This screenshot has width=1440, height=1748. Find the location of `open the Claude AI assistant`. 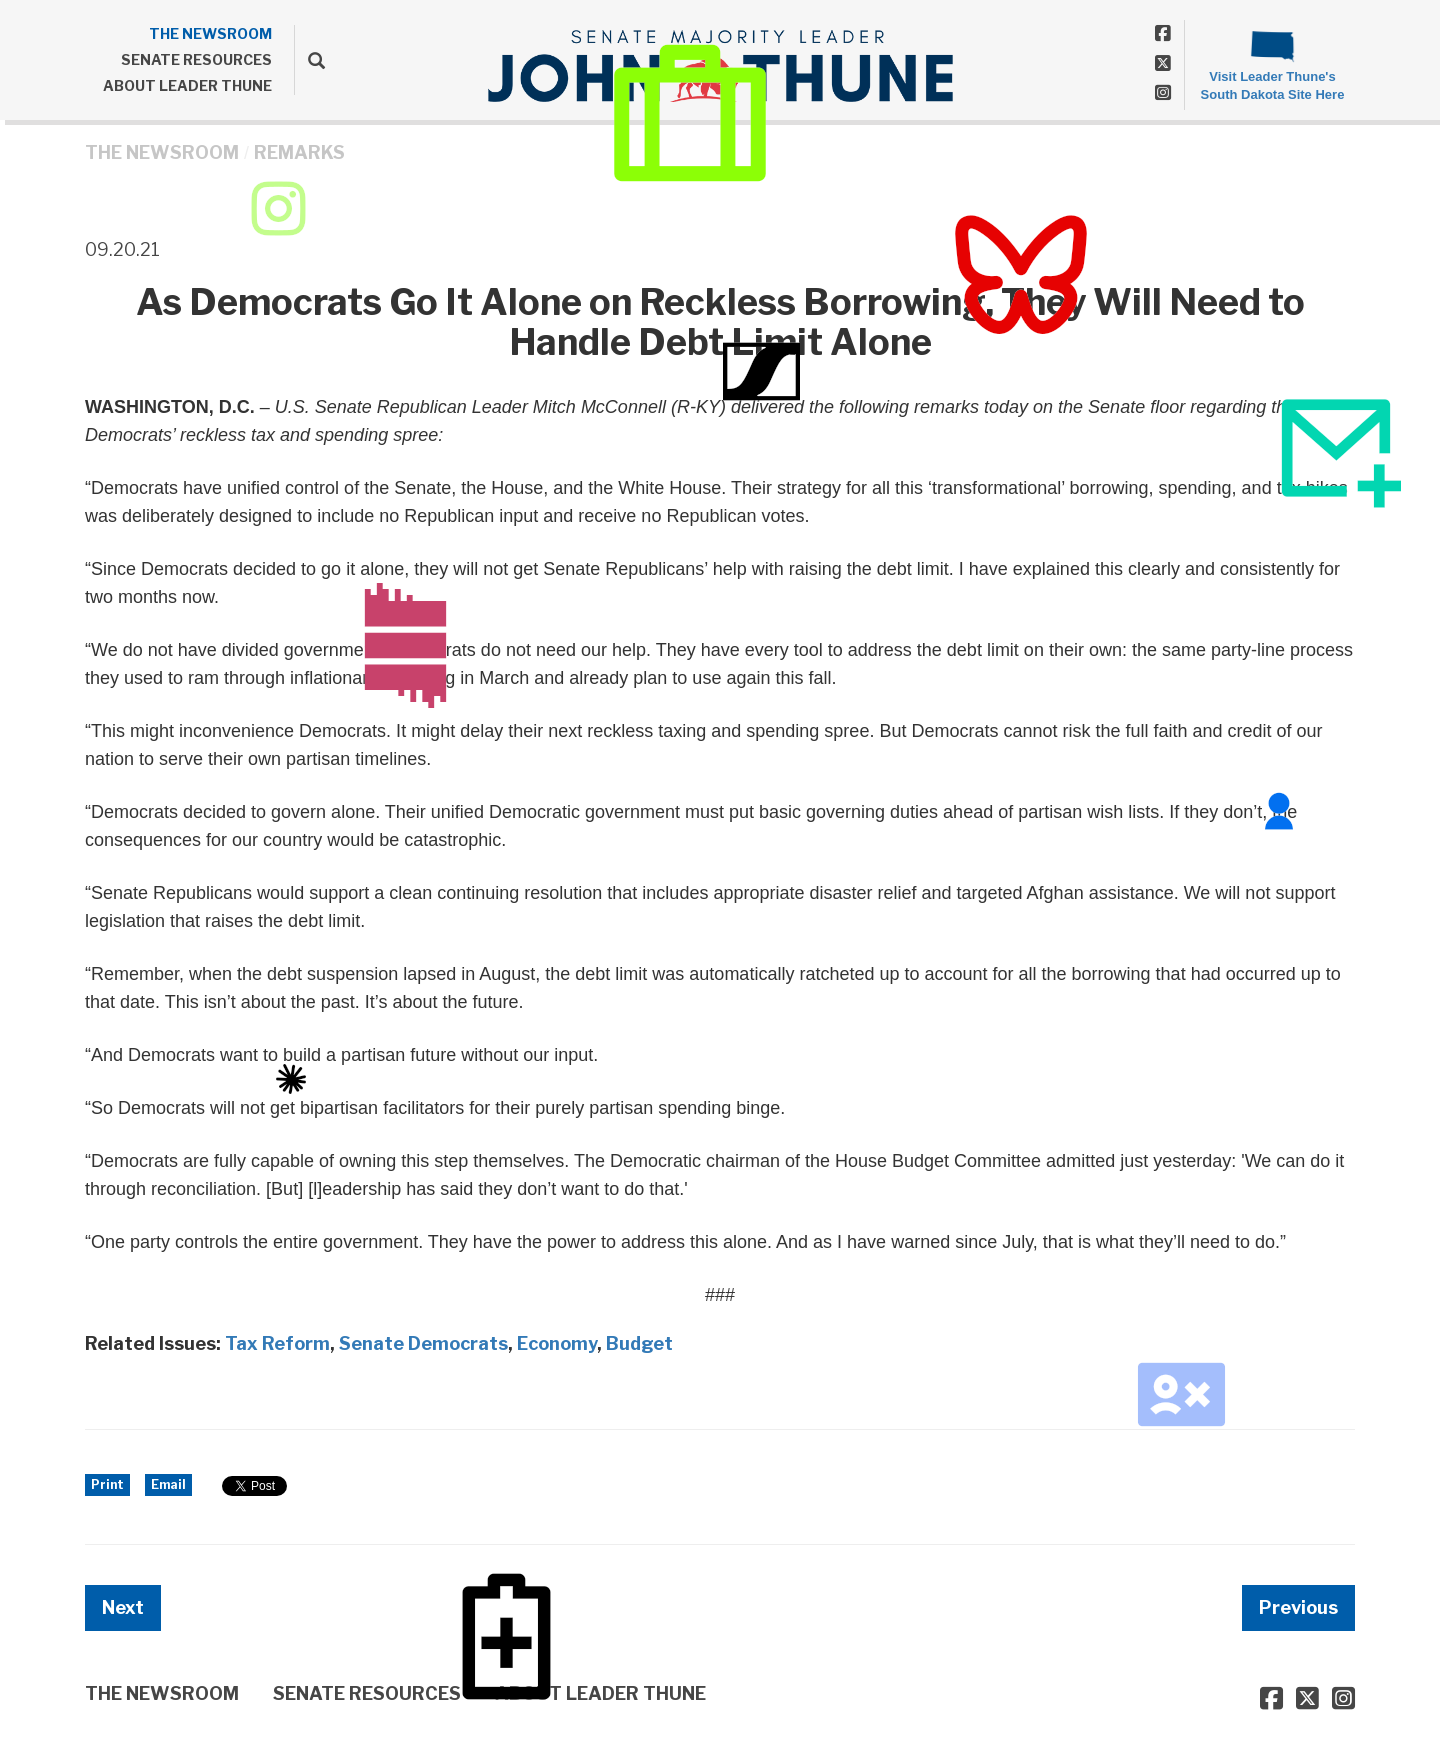

open the Claude AI assistant is located at coordinates (291, 1079).